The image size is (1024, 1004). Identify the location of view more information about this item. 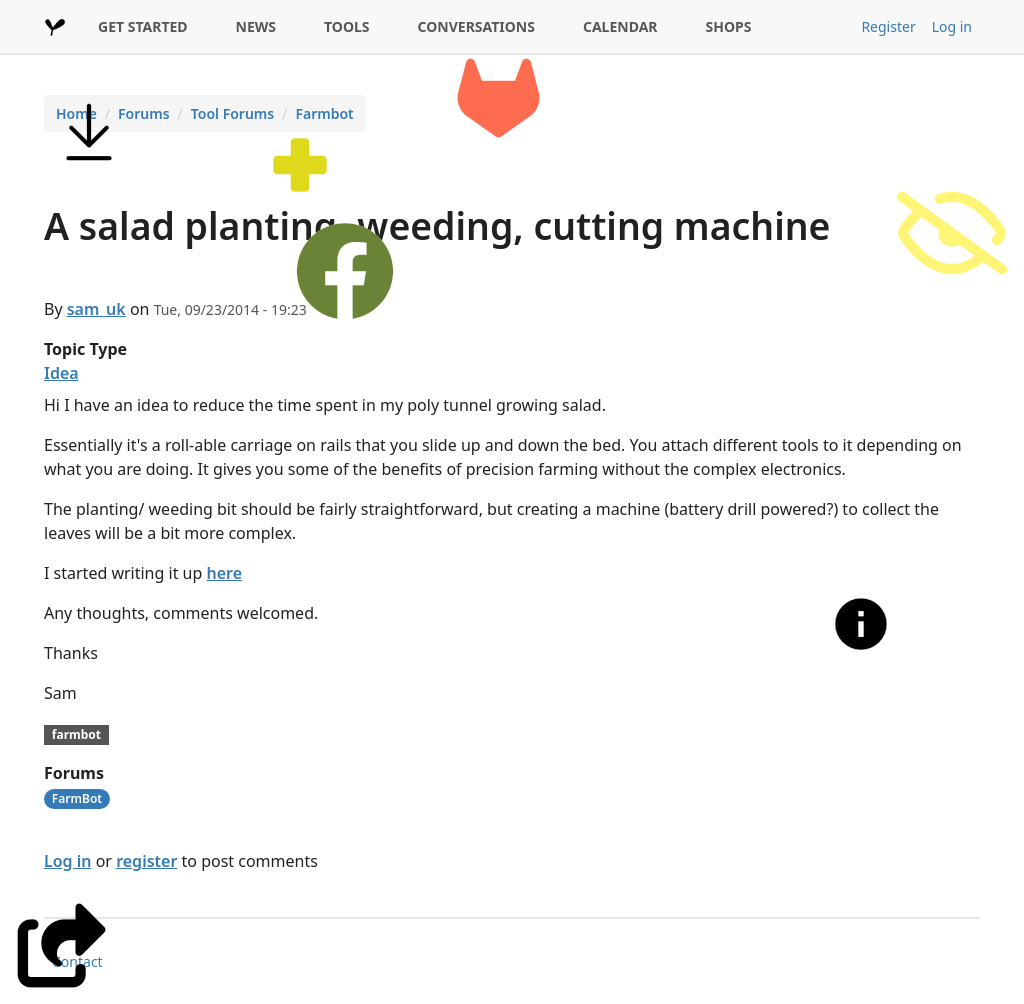
(861, 624).